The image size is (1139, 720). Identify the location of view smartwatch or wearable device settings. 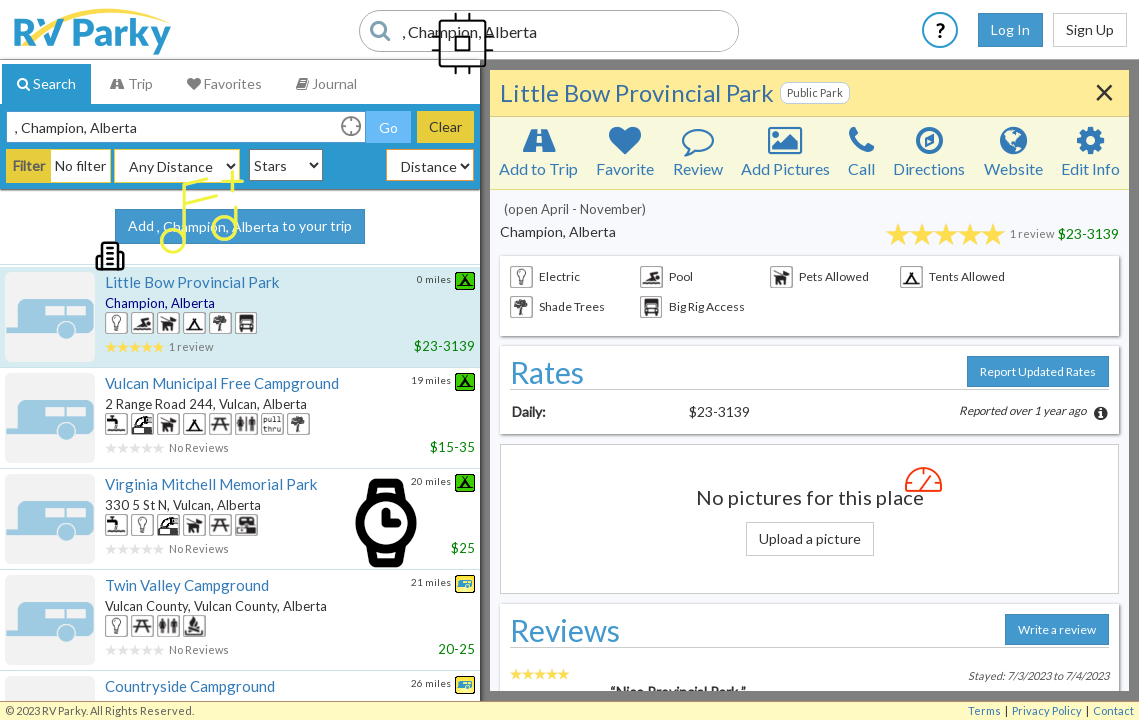
(386, 523).